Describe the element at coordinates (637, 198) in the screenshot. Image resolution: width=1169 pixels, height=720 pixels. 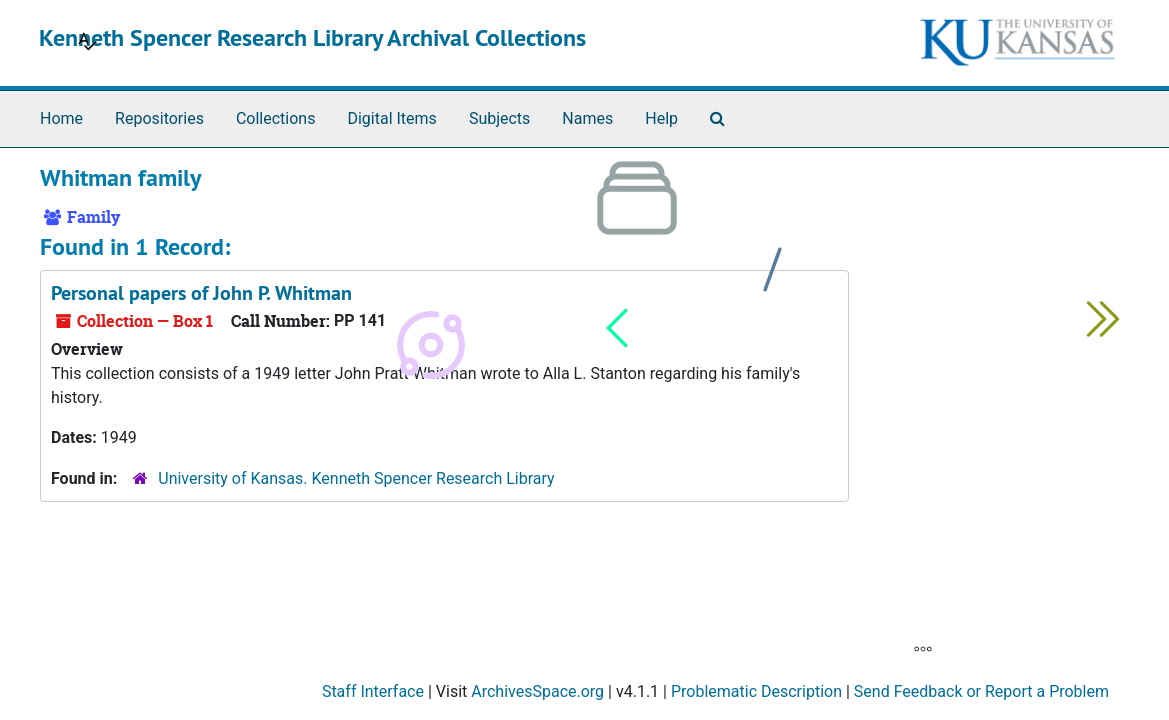
I see `view stacked layers or cards` at that location.